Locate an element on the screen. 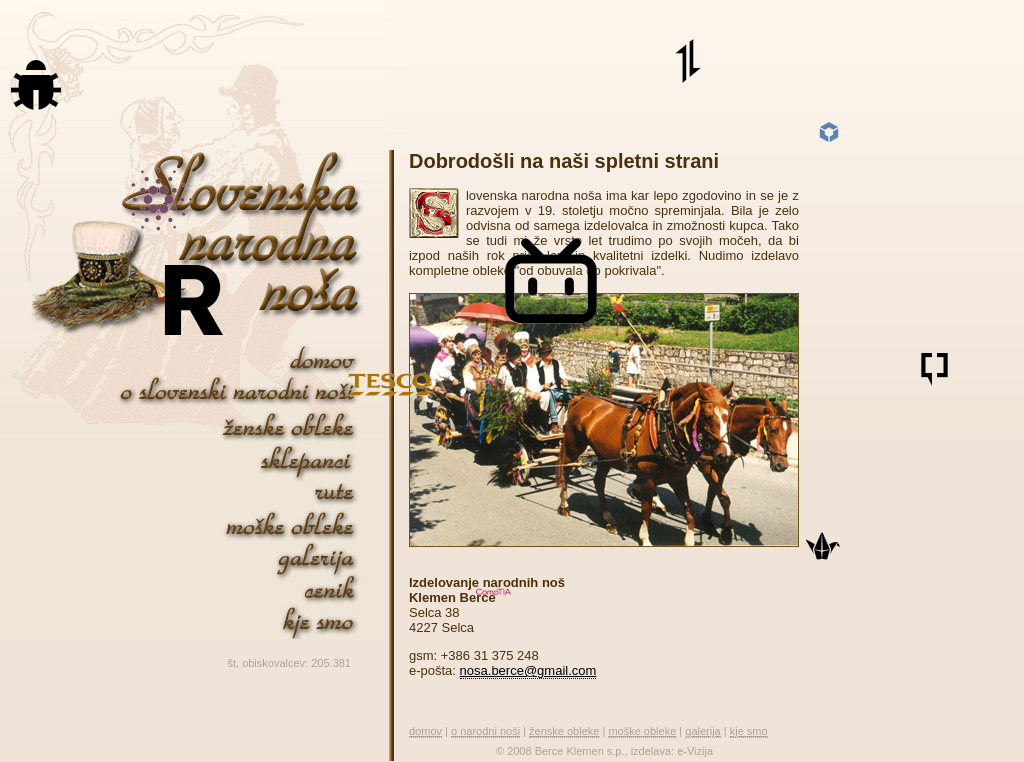 The image size is (1024, 762). CompTIA official logo is located at coordinates (493, 592).